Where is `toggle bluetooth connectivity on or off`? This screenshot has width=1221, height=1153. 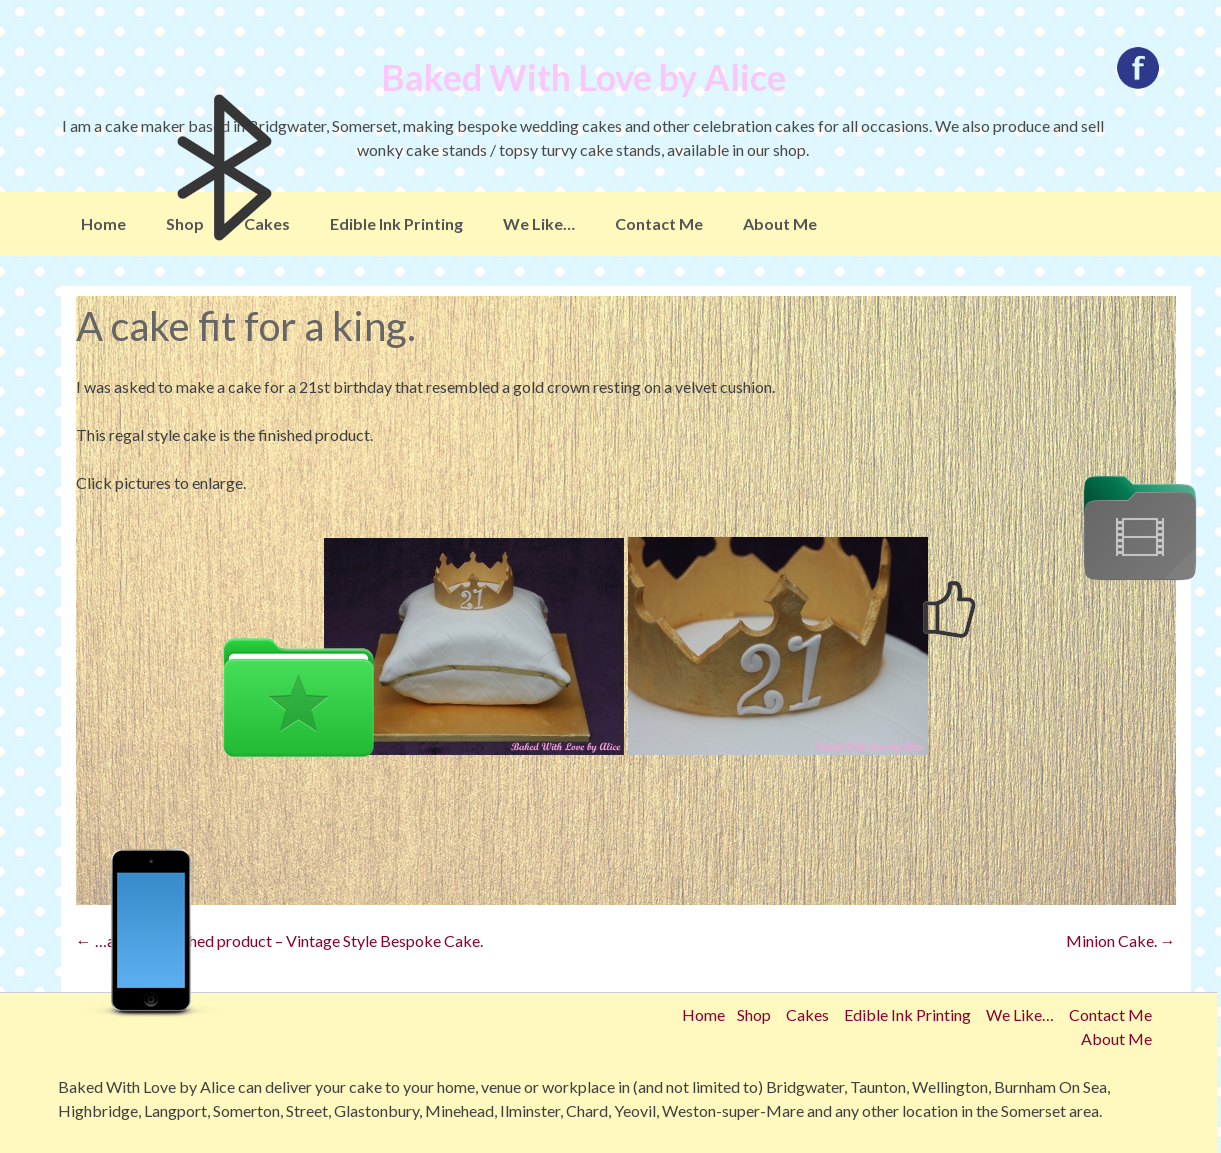 toggle bluetooth connectivity on or off is located at coordinates (224, 167).